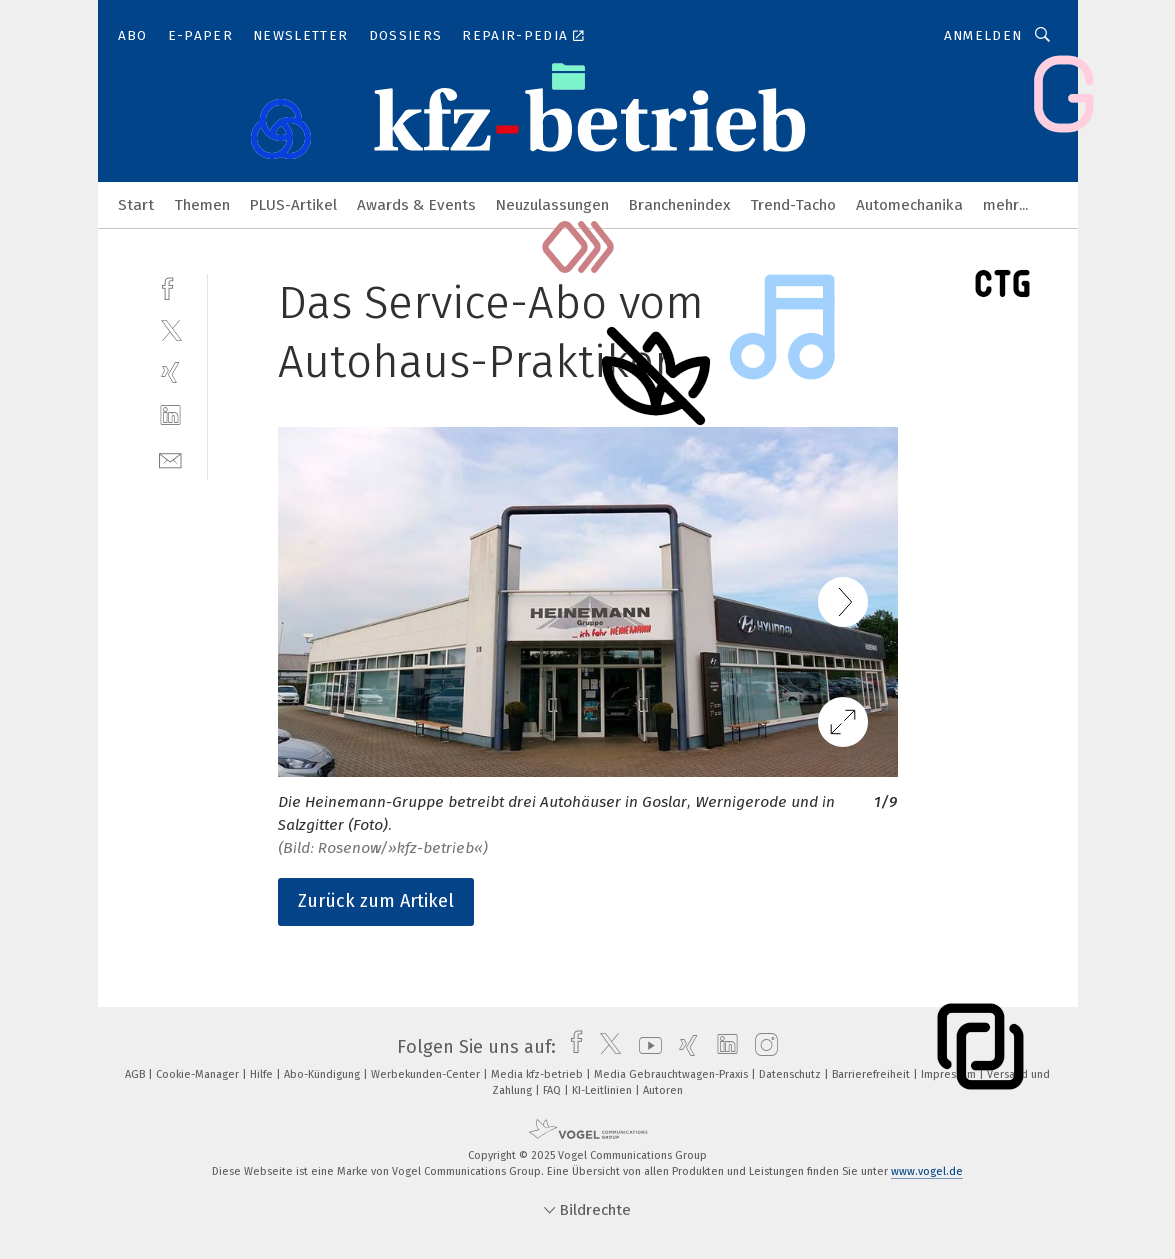 The image size is (1175, 1259). I want to click on access keyframe animation controls, so click(578, 247).